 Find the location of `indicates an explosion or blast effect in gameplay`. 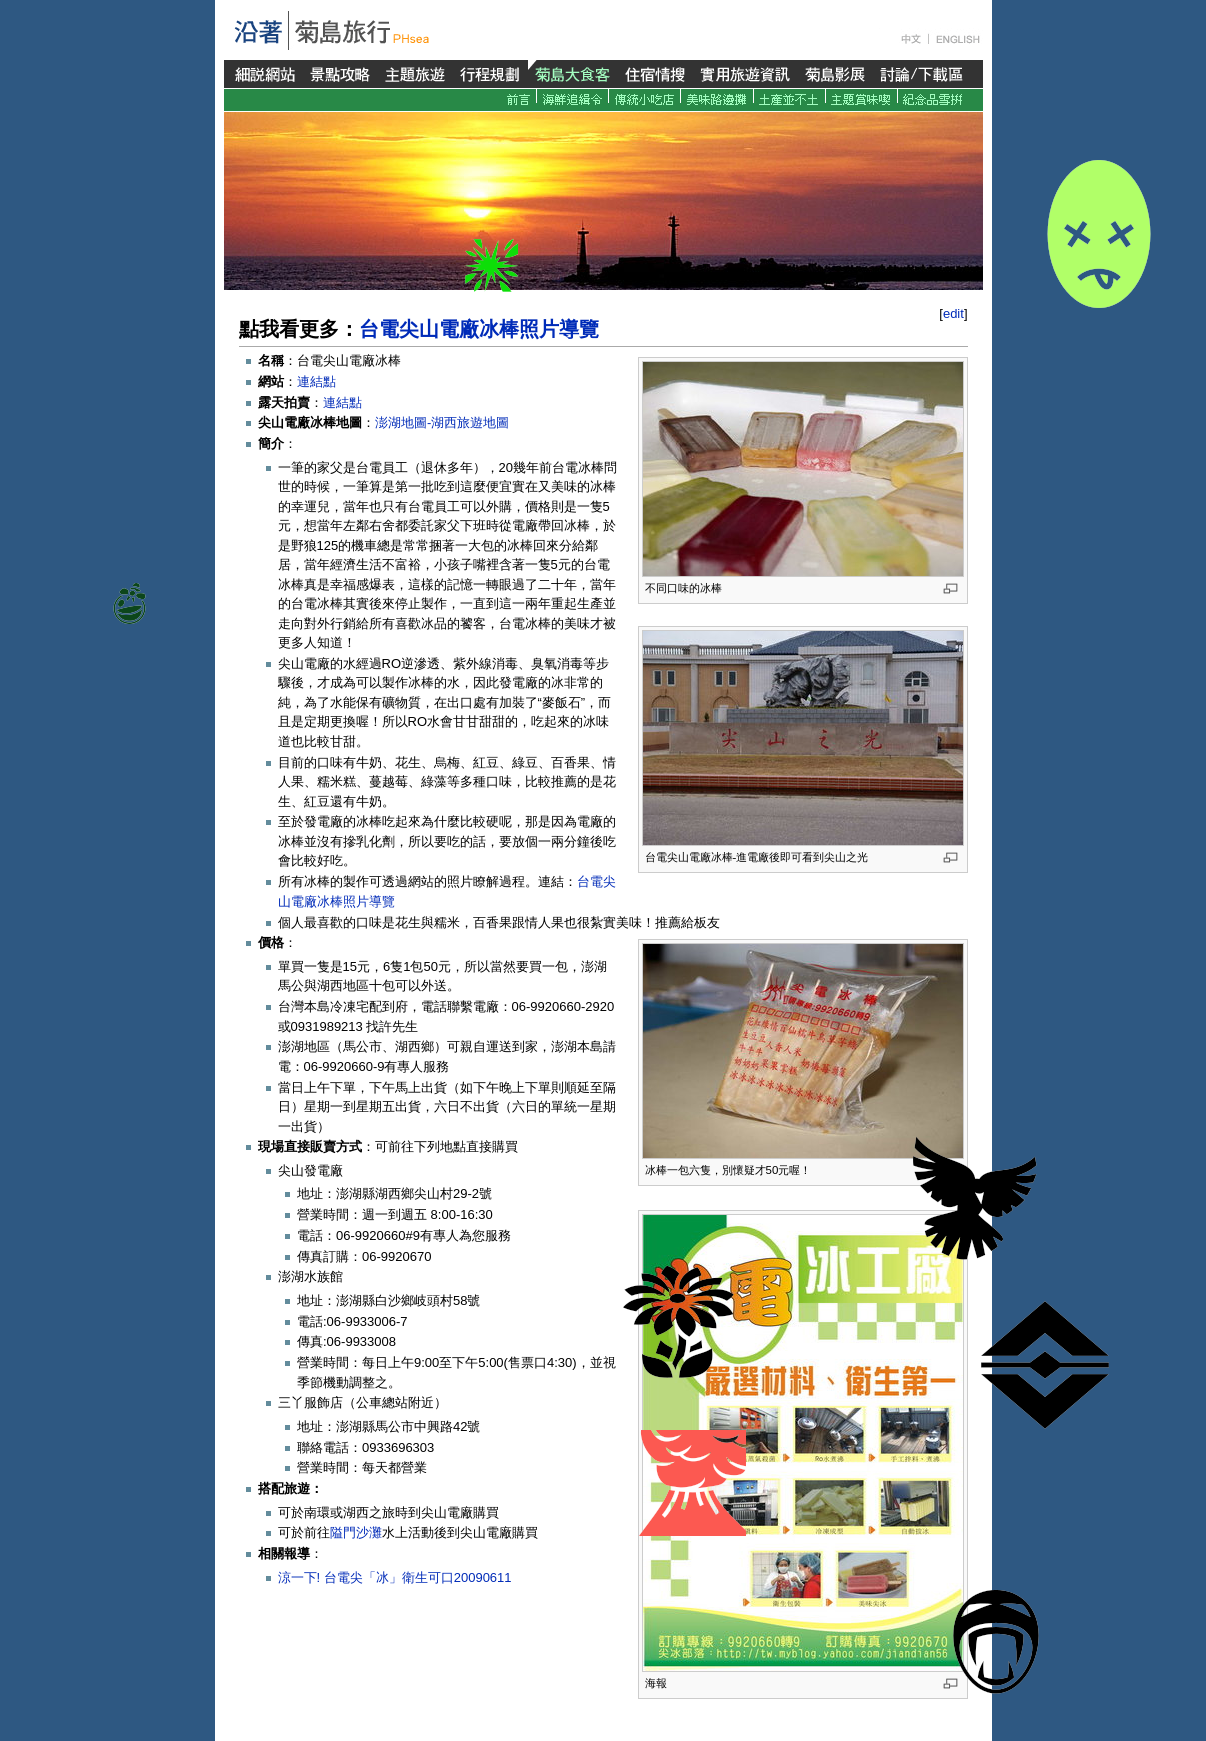

indicates an explosion or blast effect in gameplay is located at coordinates (491, 265).